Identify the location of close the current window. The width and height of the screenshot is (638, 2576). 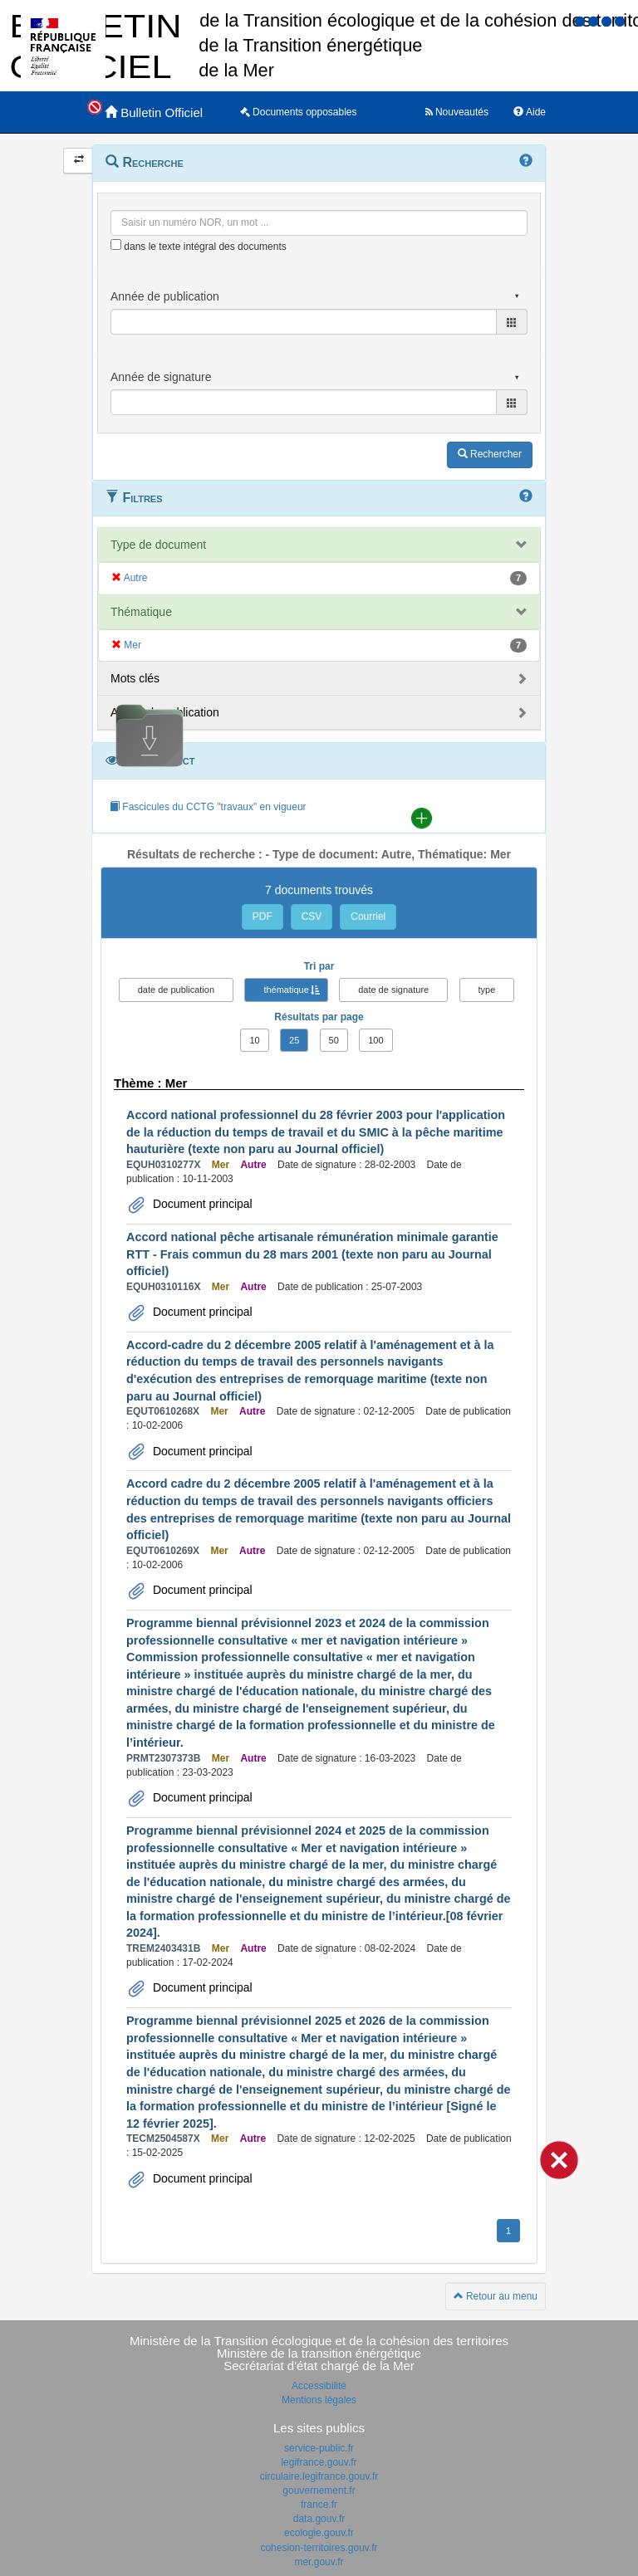
(559, 2160).